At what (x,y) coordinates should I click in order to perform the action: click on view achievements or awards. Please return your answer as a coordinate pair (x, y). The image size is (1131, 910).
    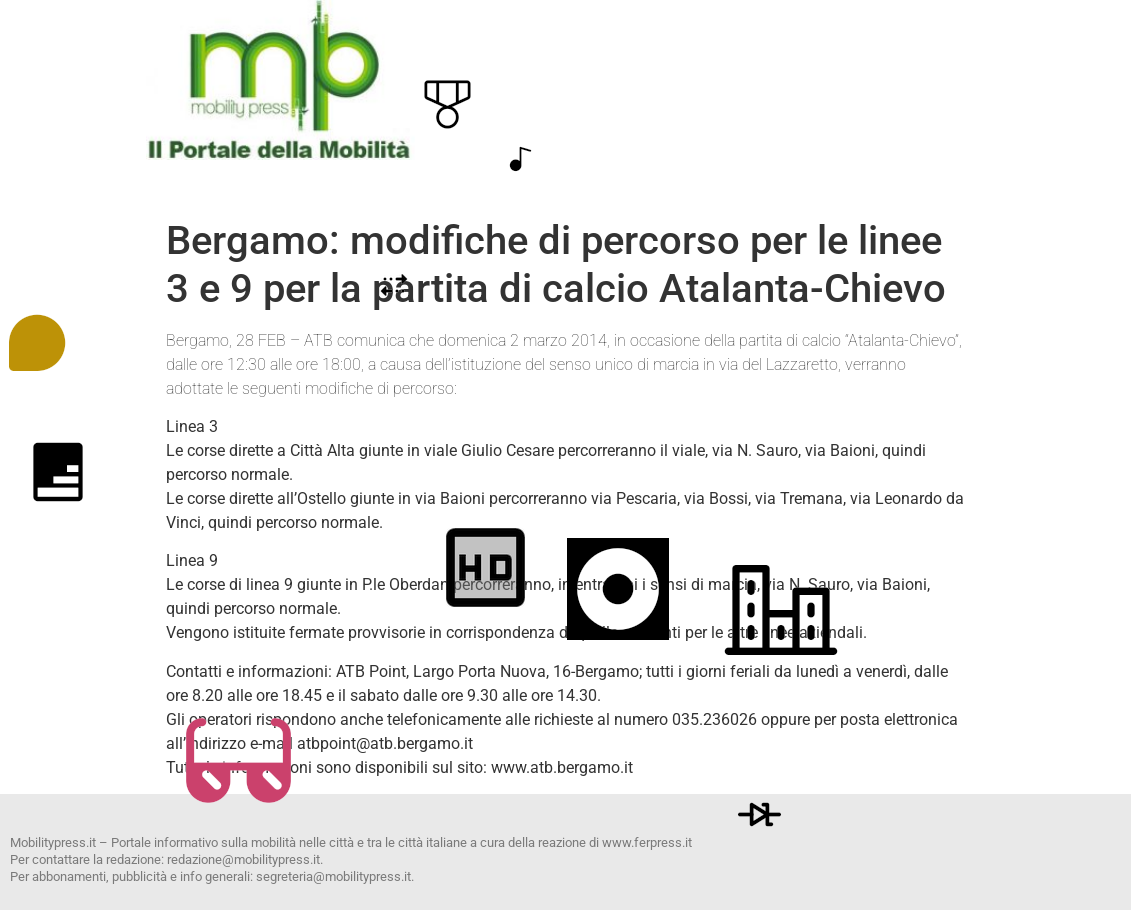
    Looking at the image, I should click on (447, 101).